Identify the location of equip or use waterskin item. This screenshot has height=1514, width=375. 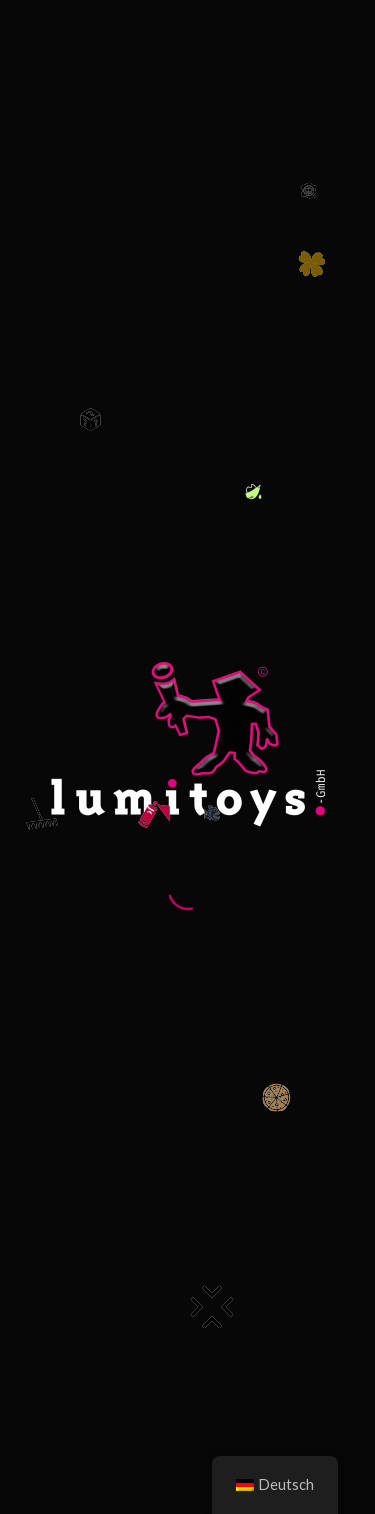
(253, 491).